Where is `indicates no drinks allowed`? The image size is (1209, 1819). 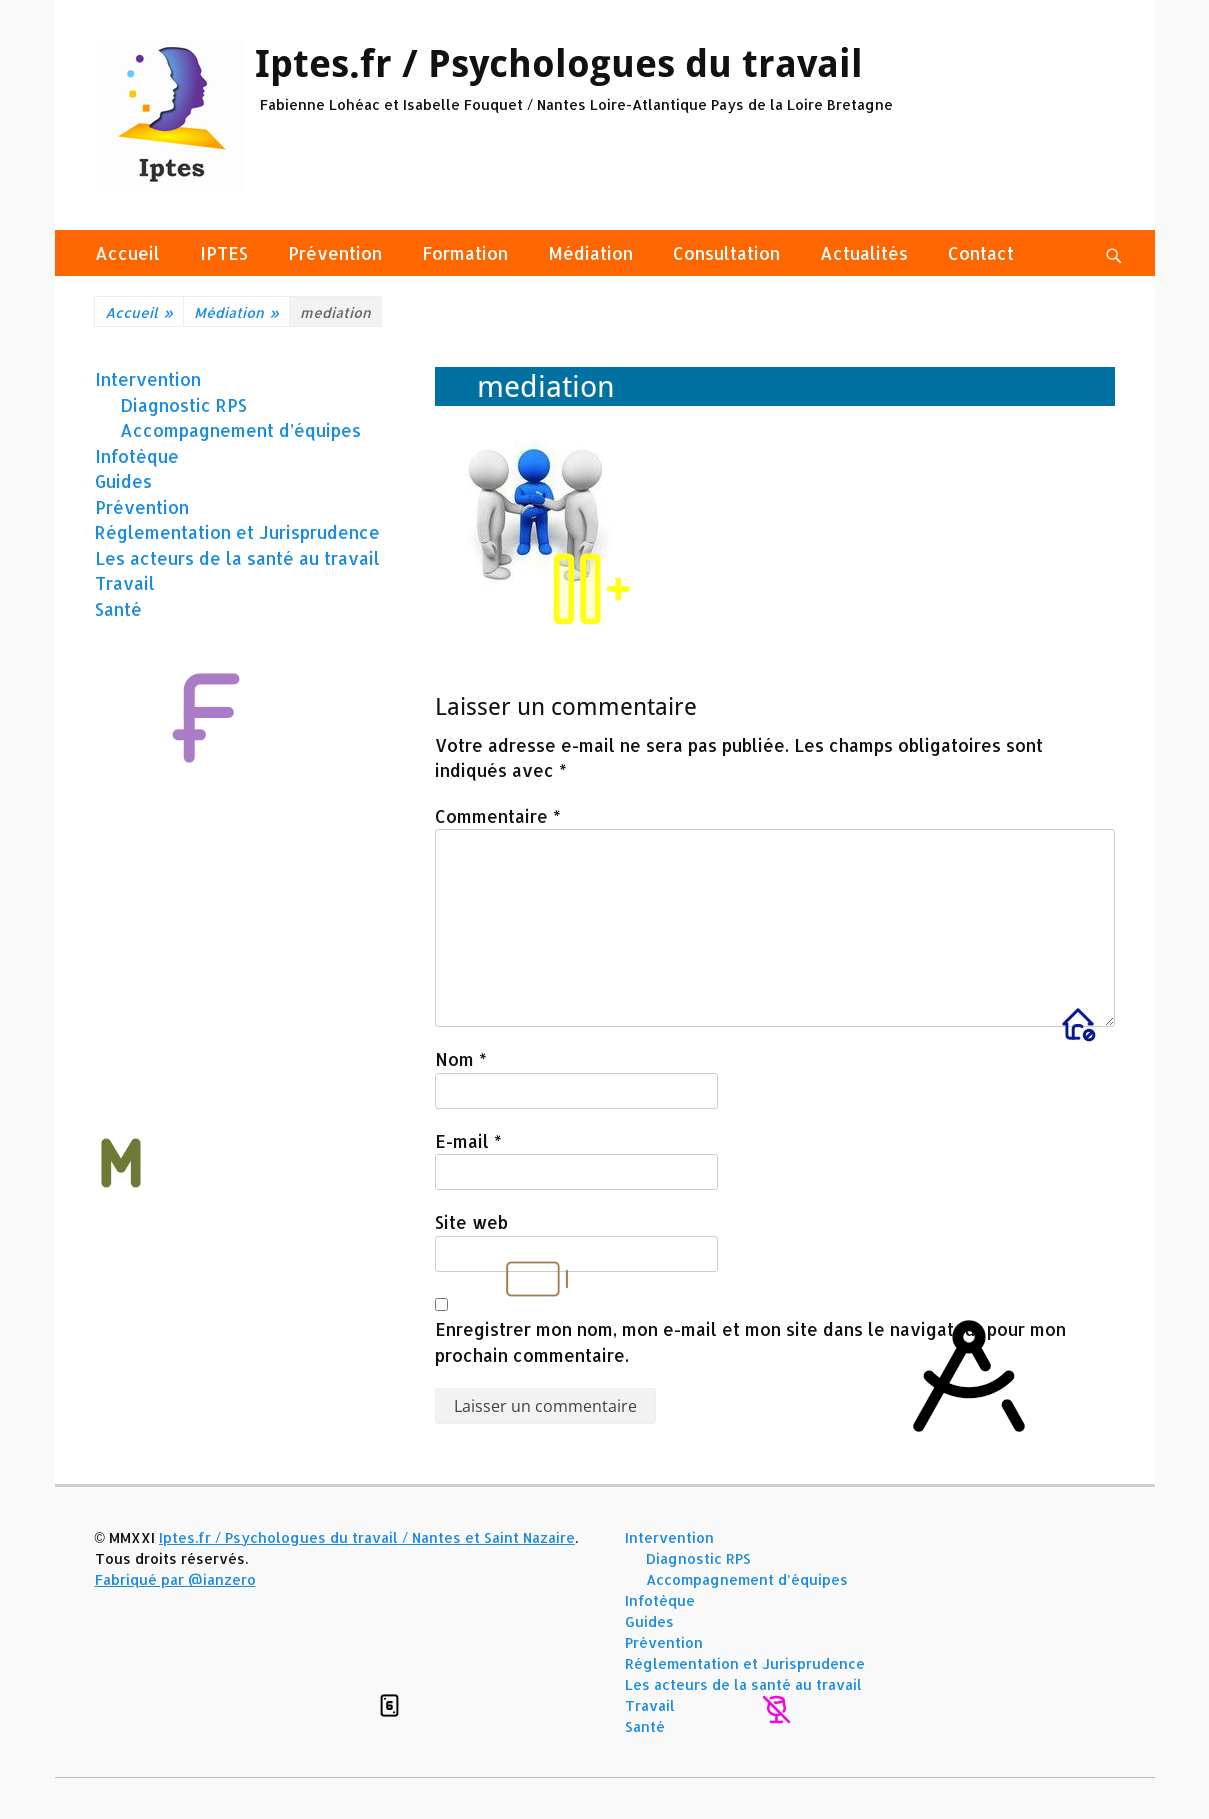
indicates no drinks allowed is located at coordinates (776, 1709).